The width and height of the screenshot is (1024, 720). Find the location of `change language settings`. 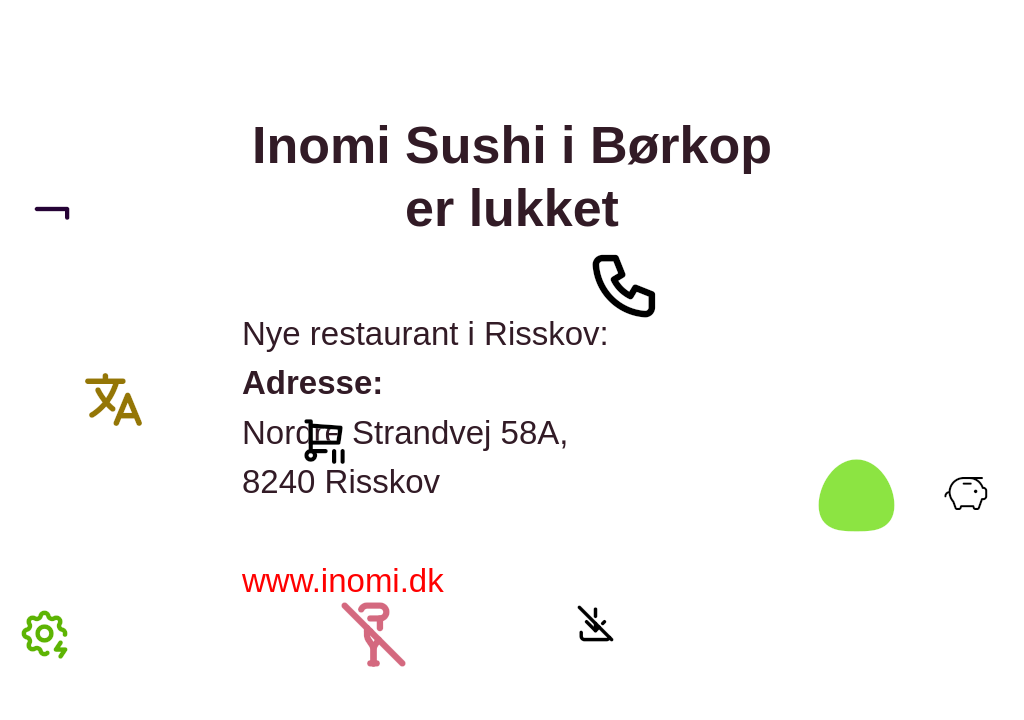

change language settings is located at coordinates (113, 399).